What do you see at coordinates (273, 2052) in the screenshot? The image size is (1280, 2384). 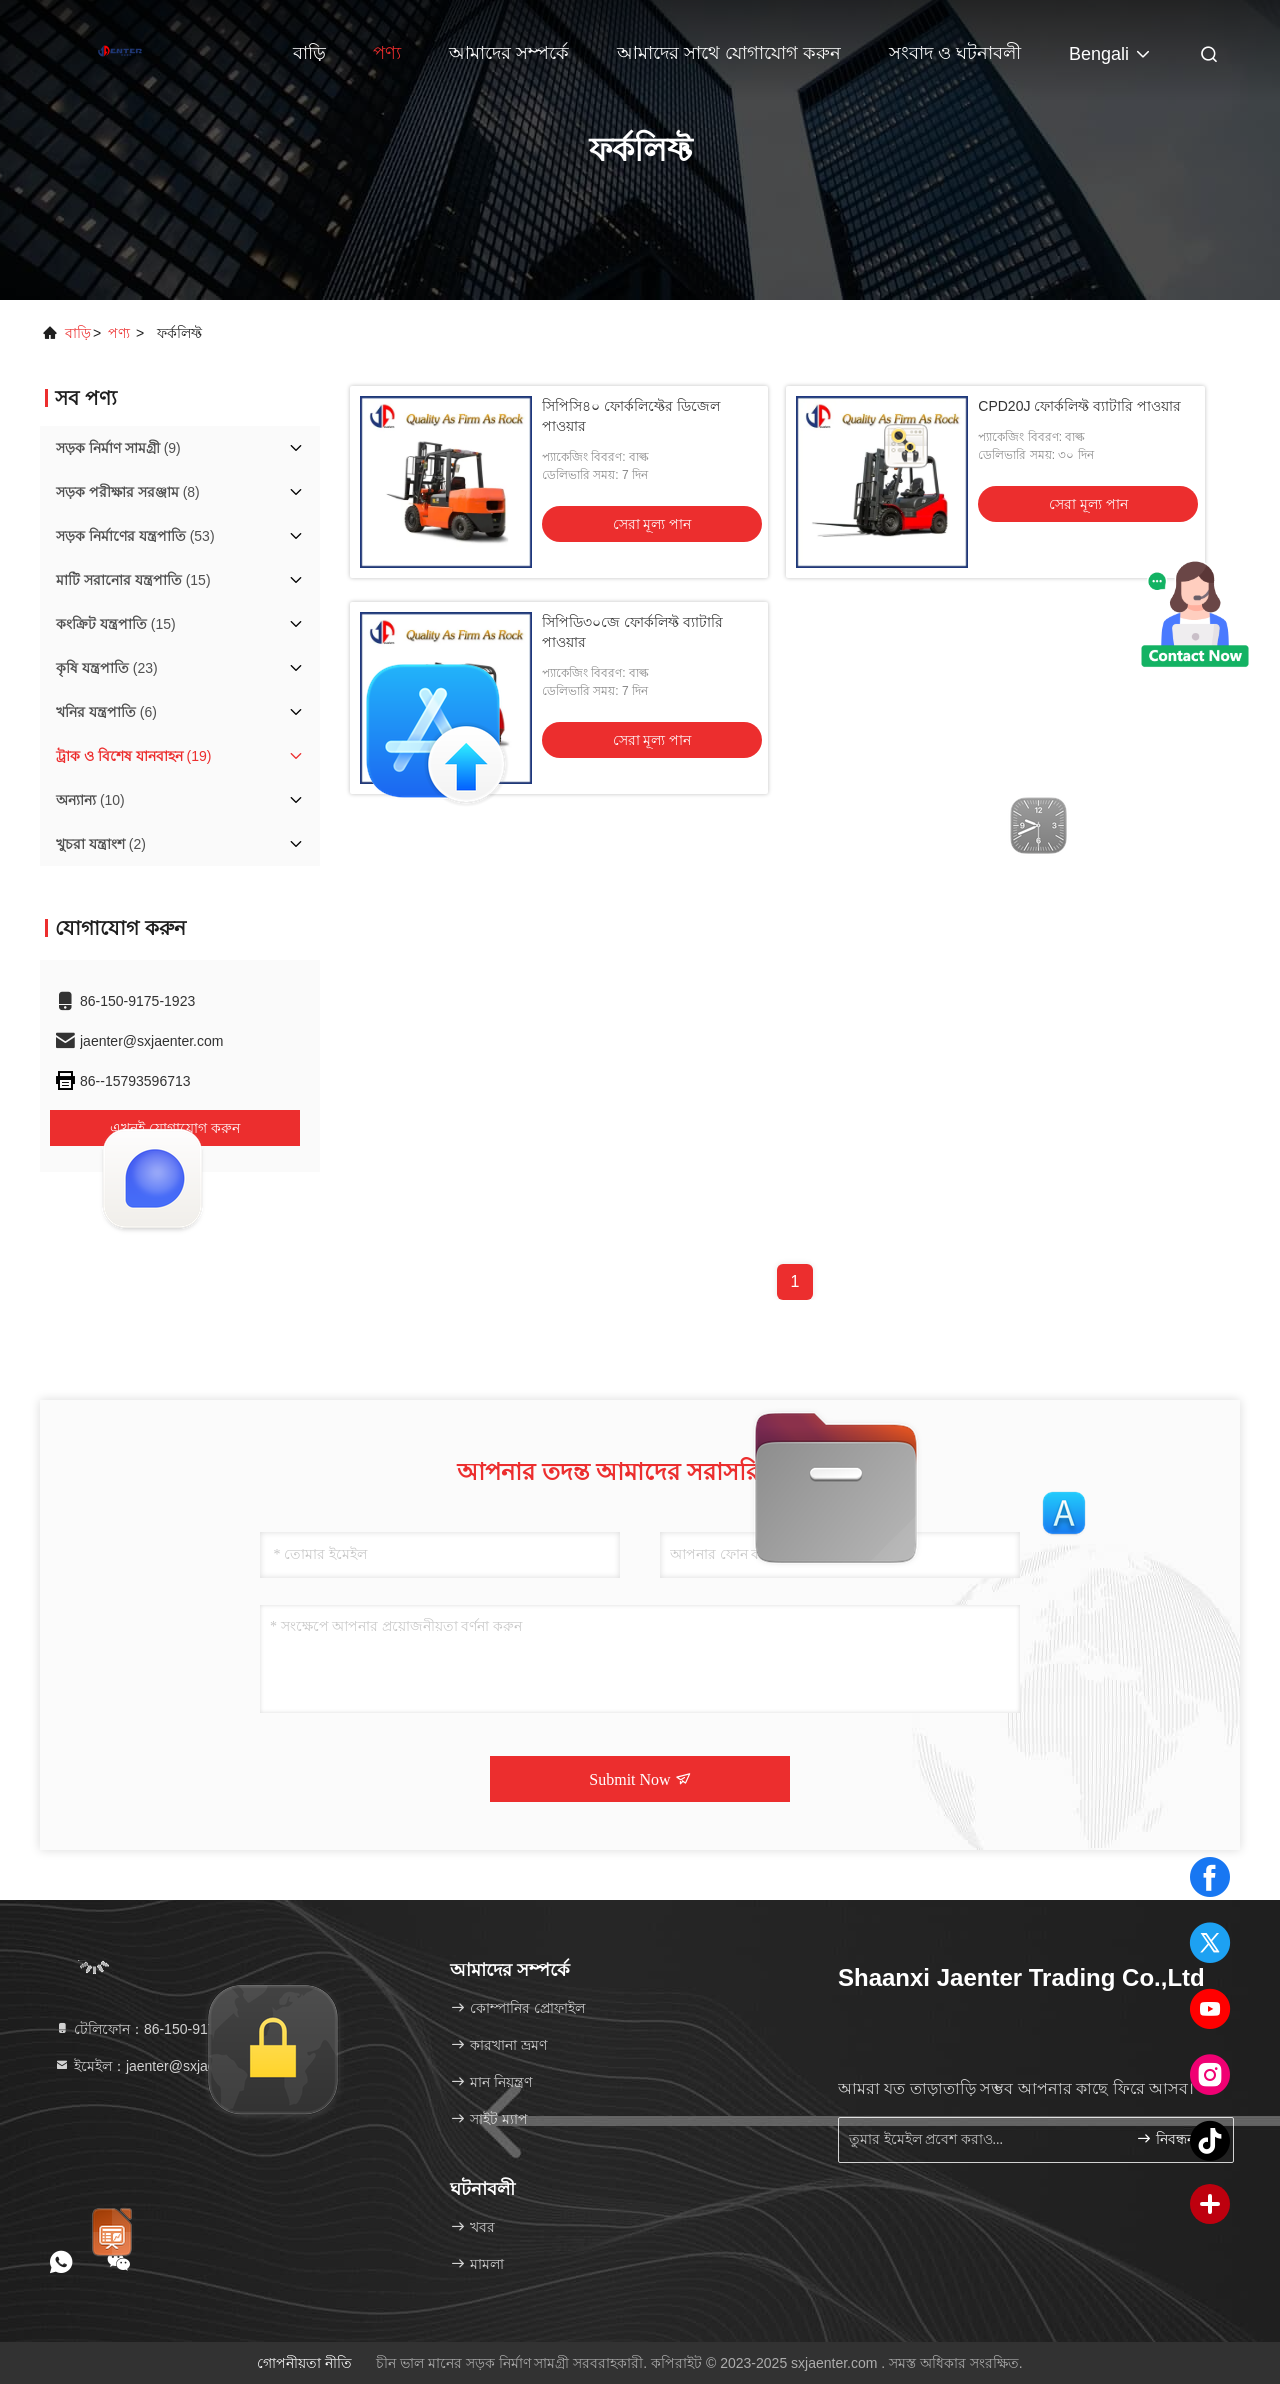 I see `access ssl/tls security settings for web browser` at bounding box center [273, 2052].